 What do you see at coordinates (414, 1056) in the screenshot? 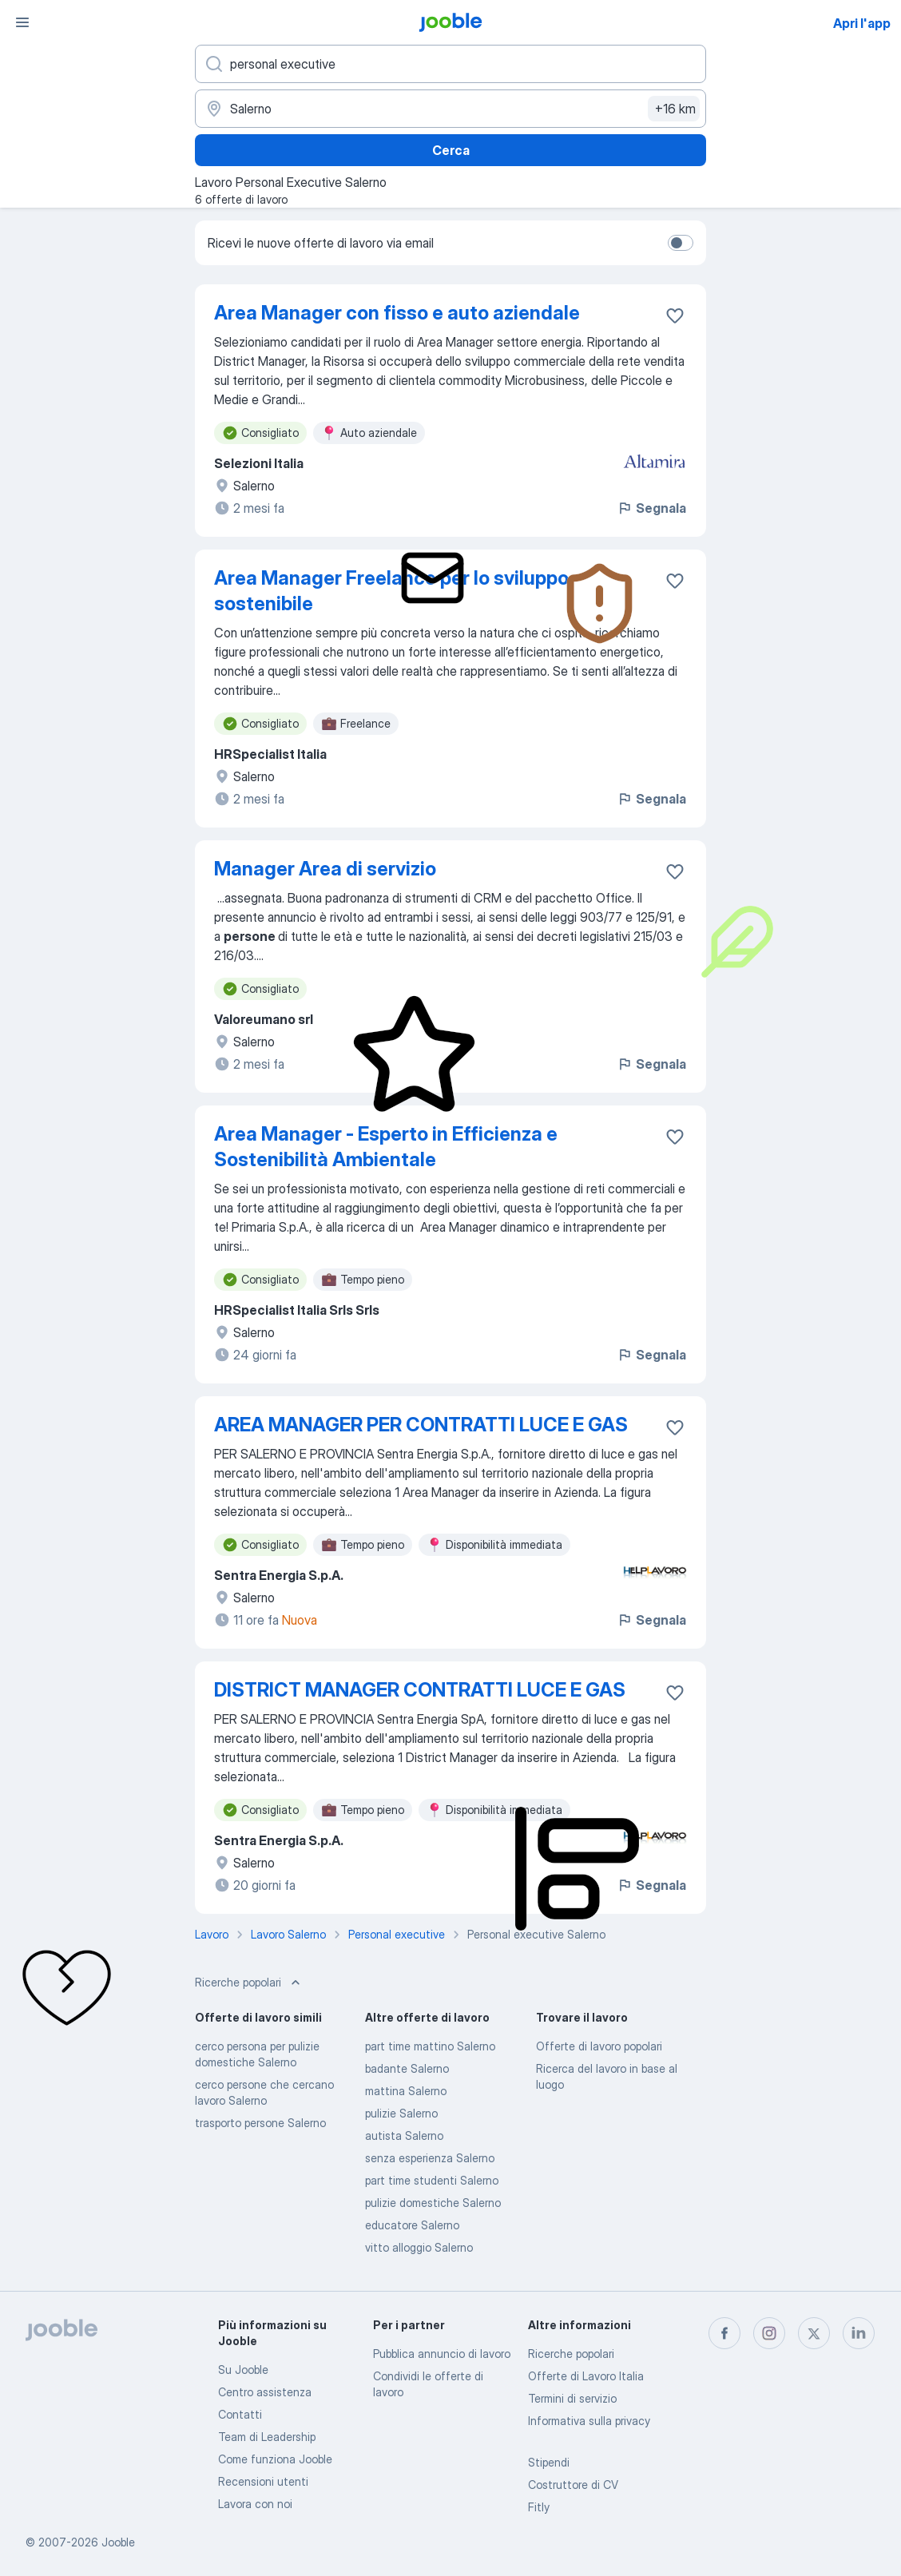
I see `add item to favorites` at bounding box center [414, 1056].